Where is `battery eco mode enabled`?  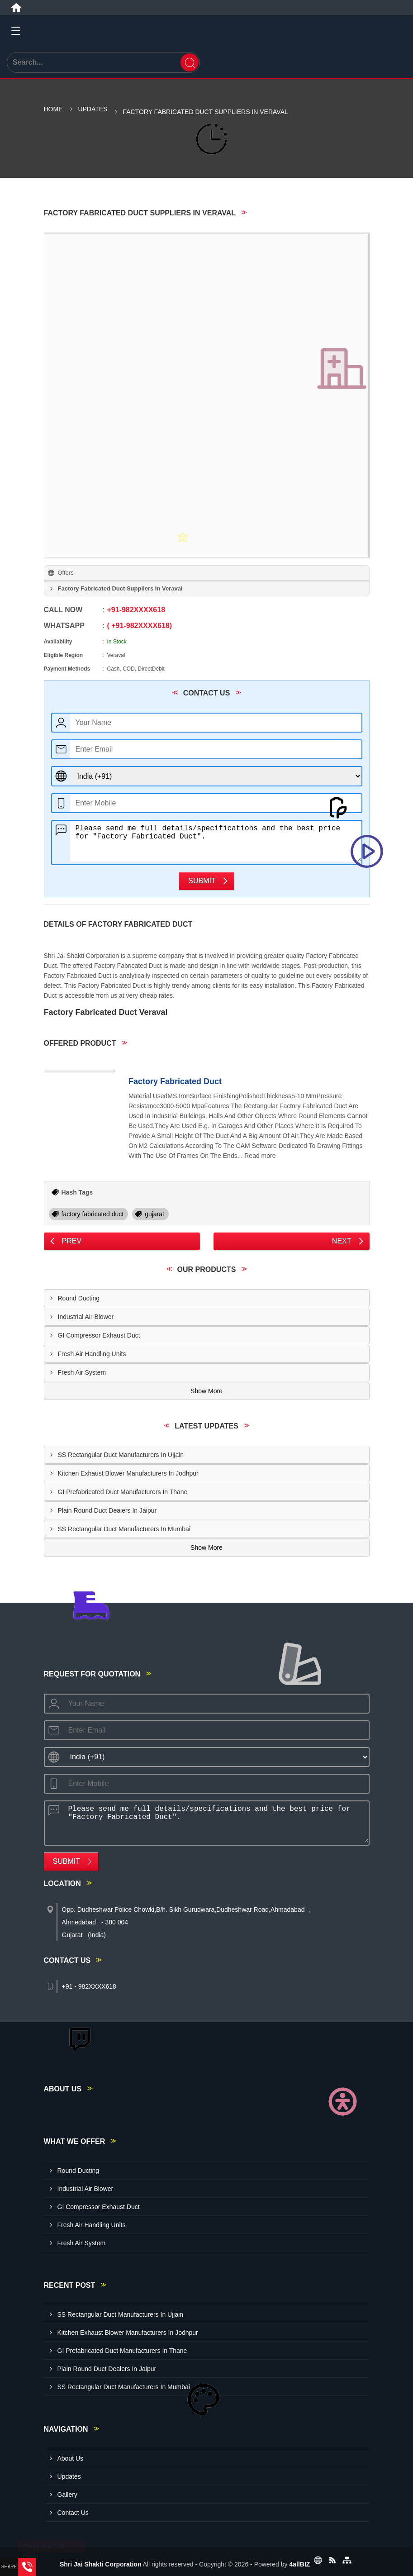
battery eco mode enabled is located at coordinates (337, 807).